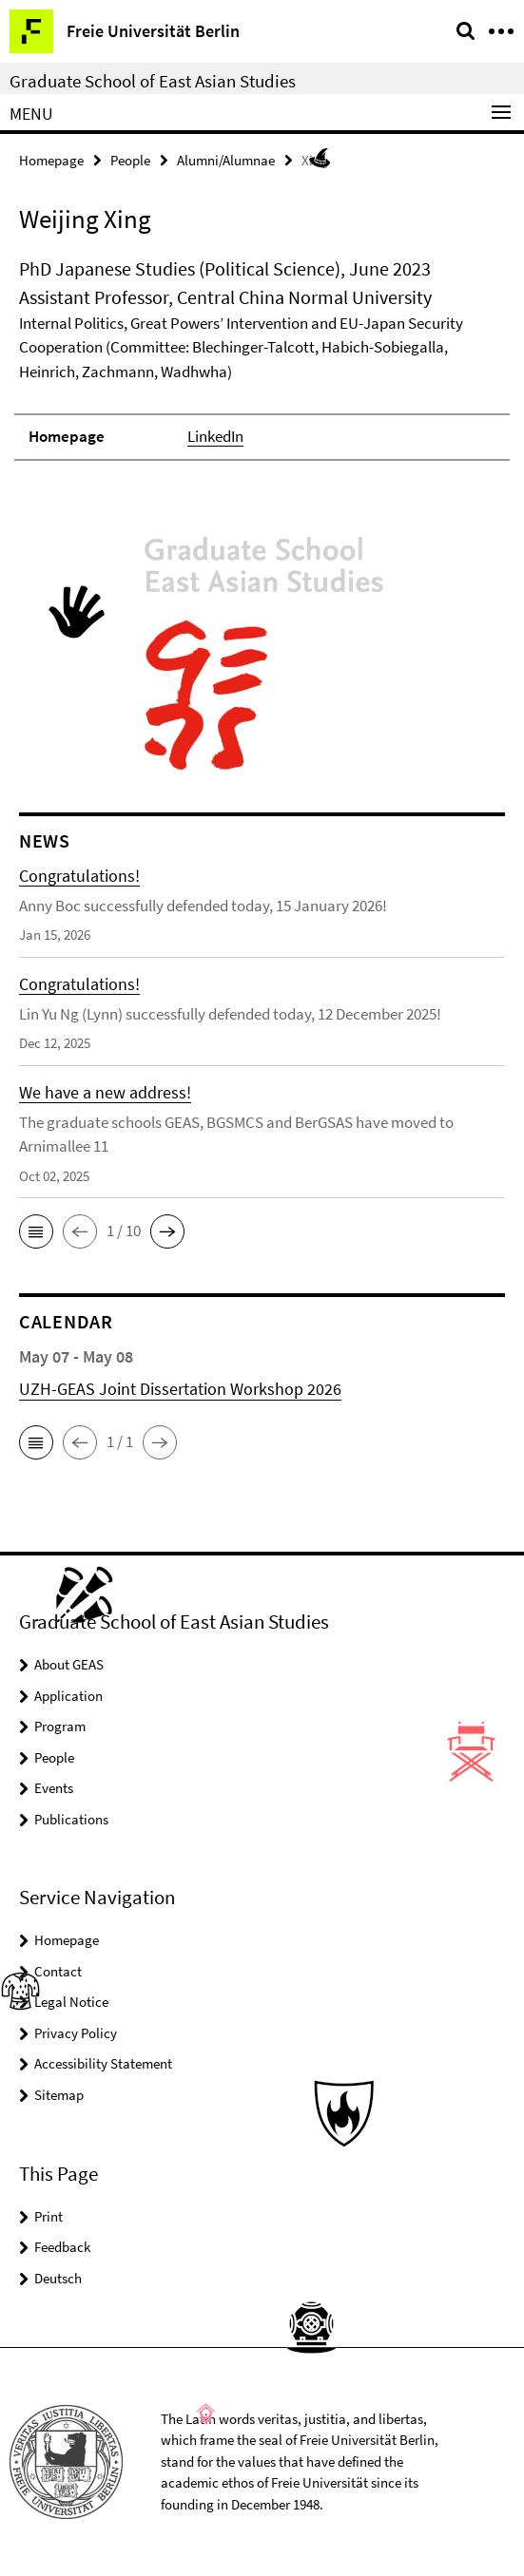  Describe the element at coordinates (205, 2414) in the screenshot. I see `access pet or wildlife features` at that location.